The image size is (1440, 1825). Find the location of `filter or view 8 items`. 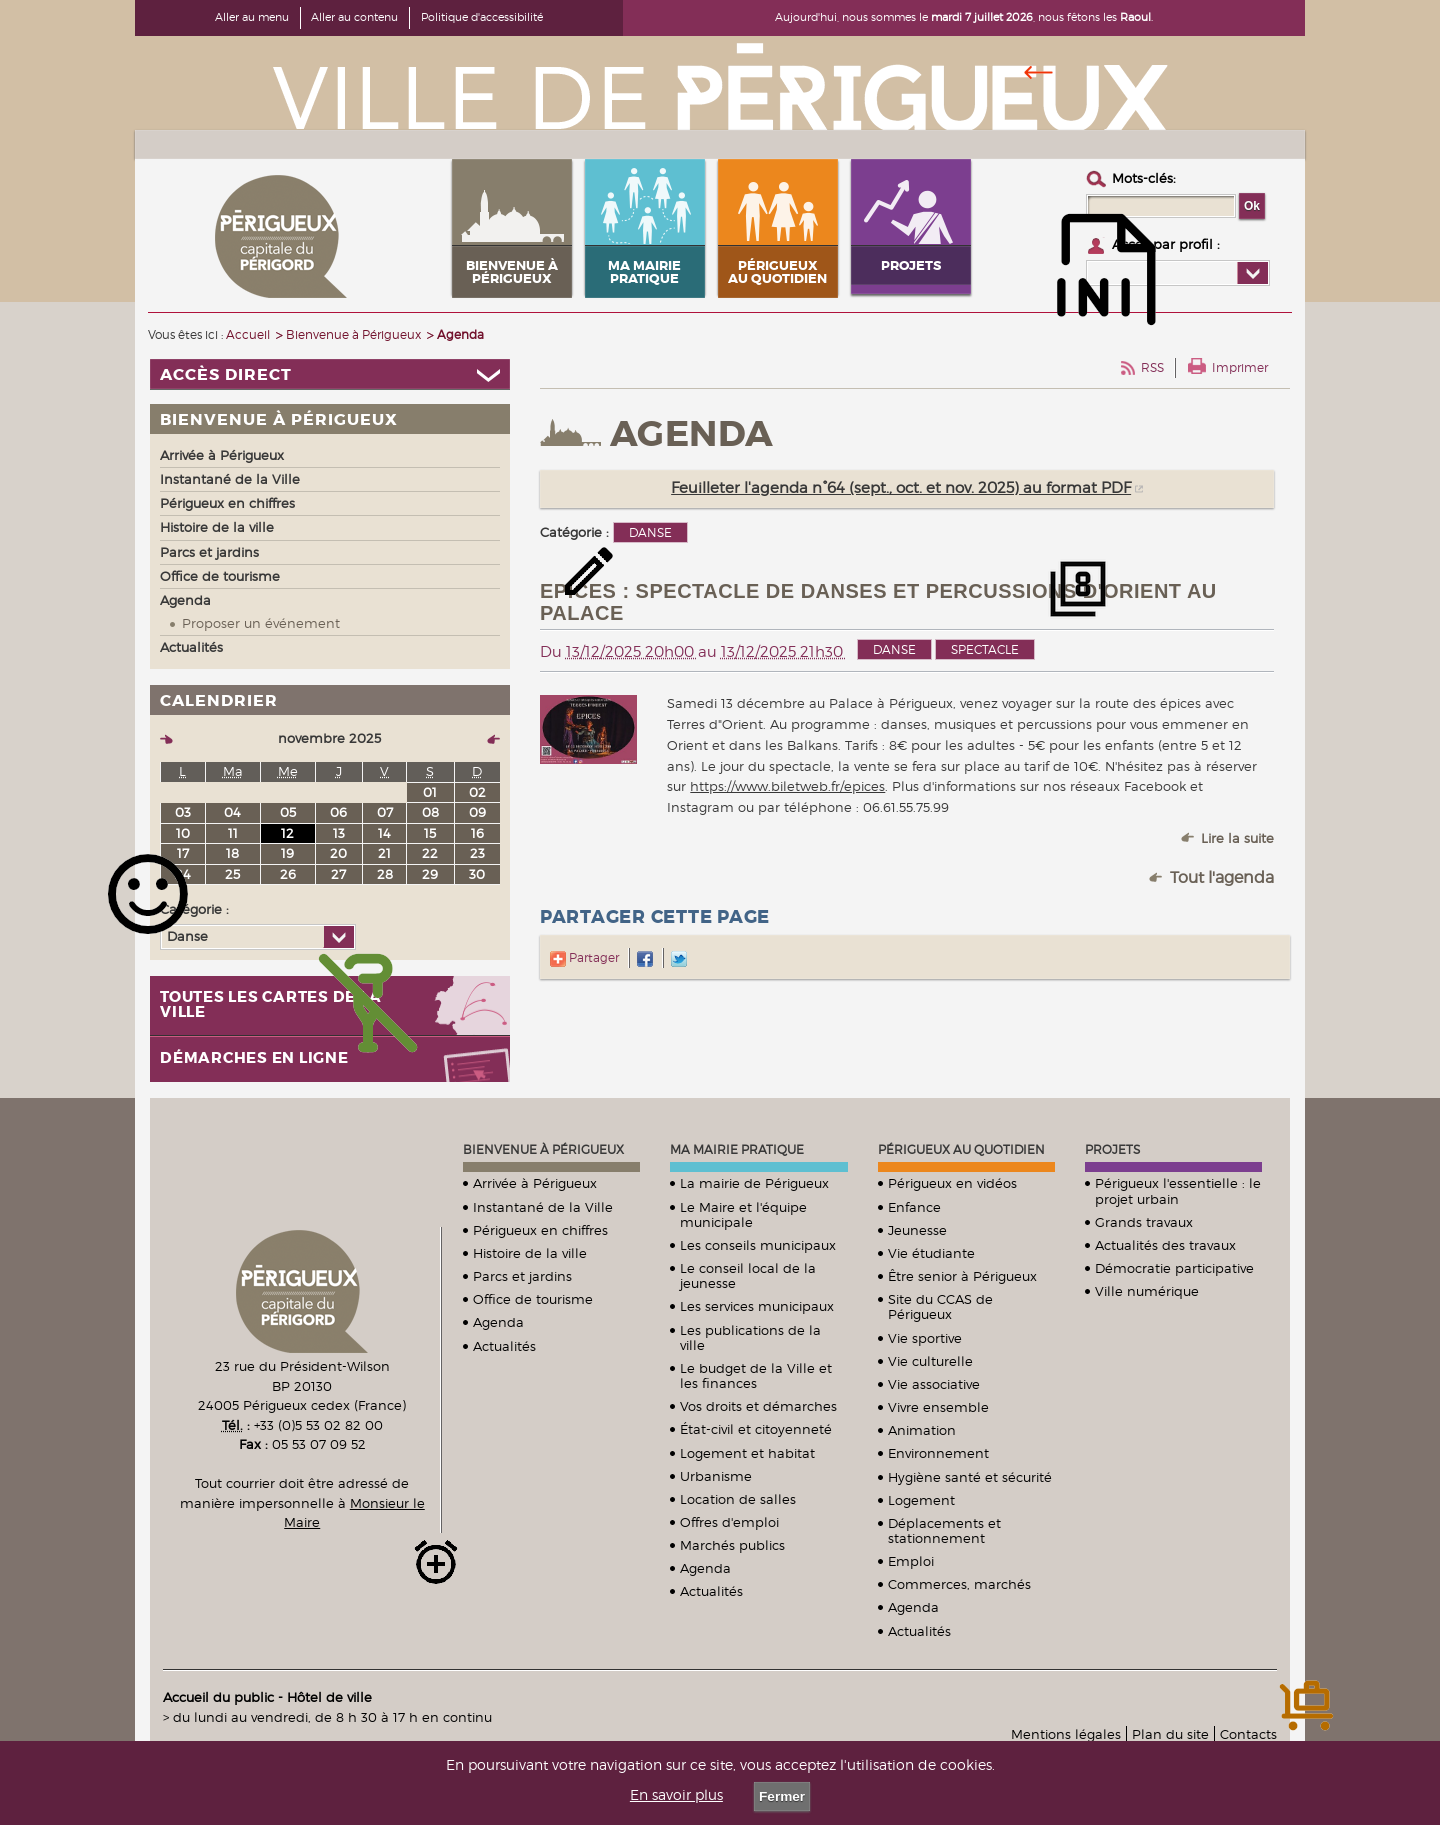

filter or view 8 items is located at coordinates (1078, 589).